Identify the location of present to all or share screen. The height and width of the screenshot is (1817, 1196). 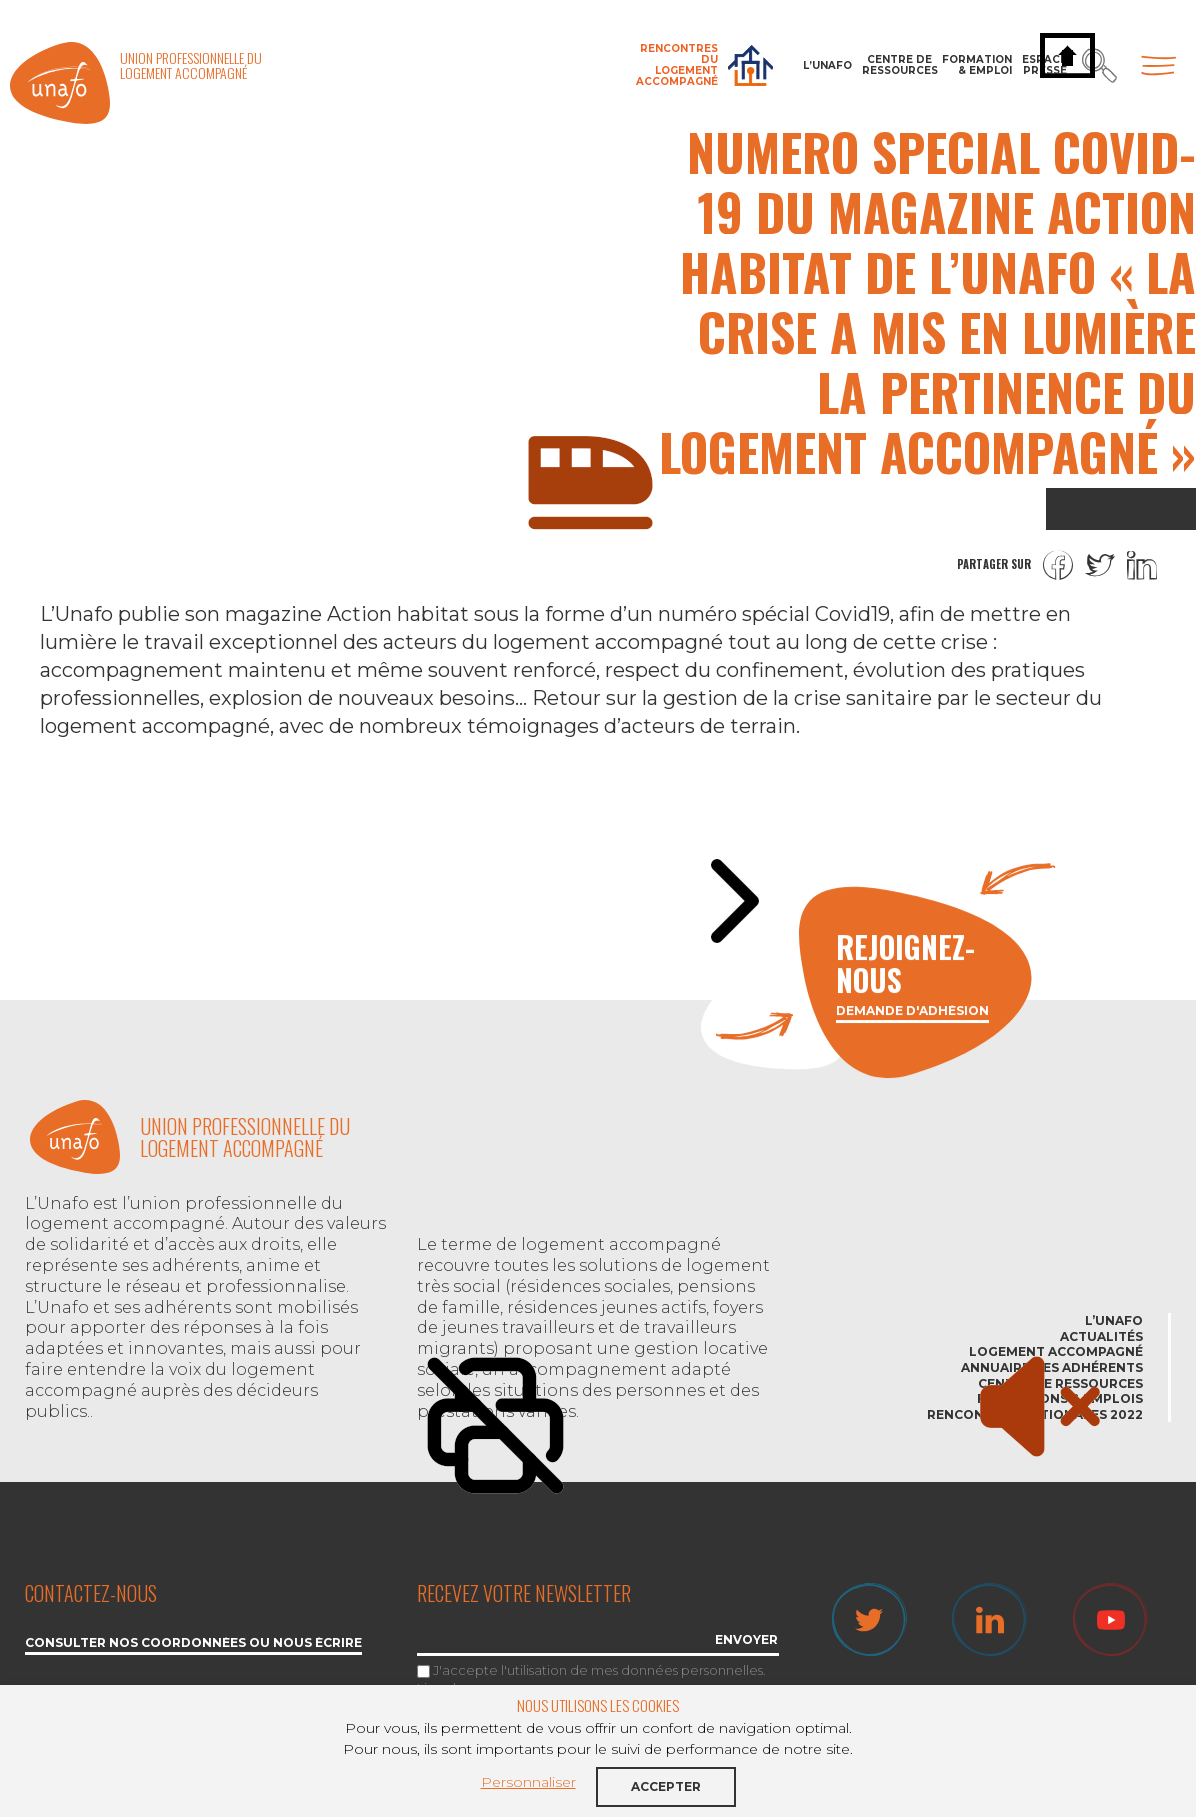
(1067, 55).